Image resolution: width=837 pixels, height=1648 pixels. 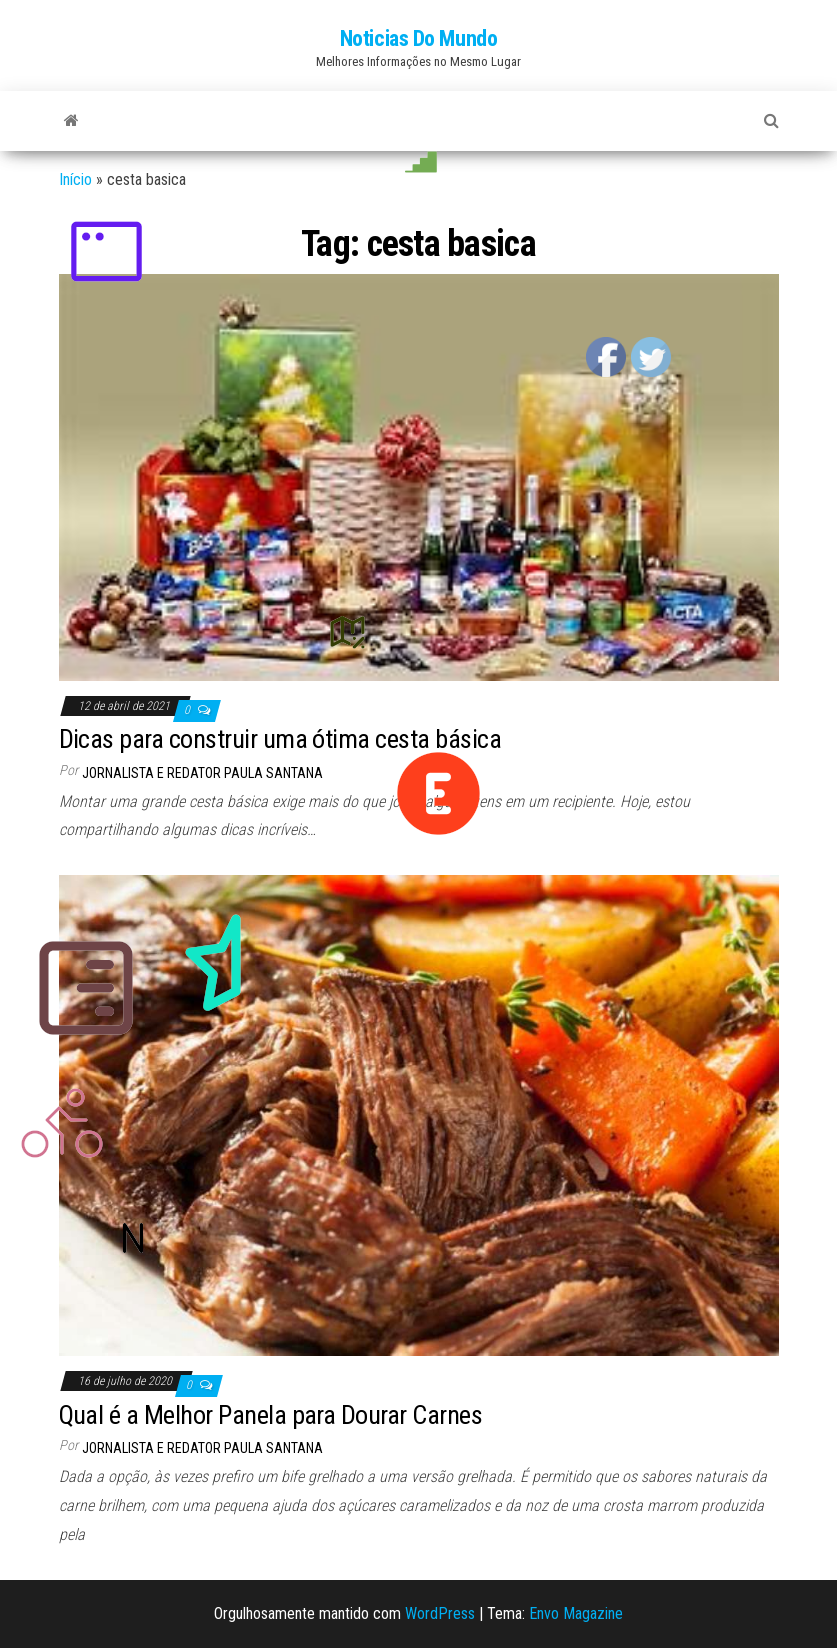 I want to click on open a new application window, so click(x=106, y=251).